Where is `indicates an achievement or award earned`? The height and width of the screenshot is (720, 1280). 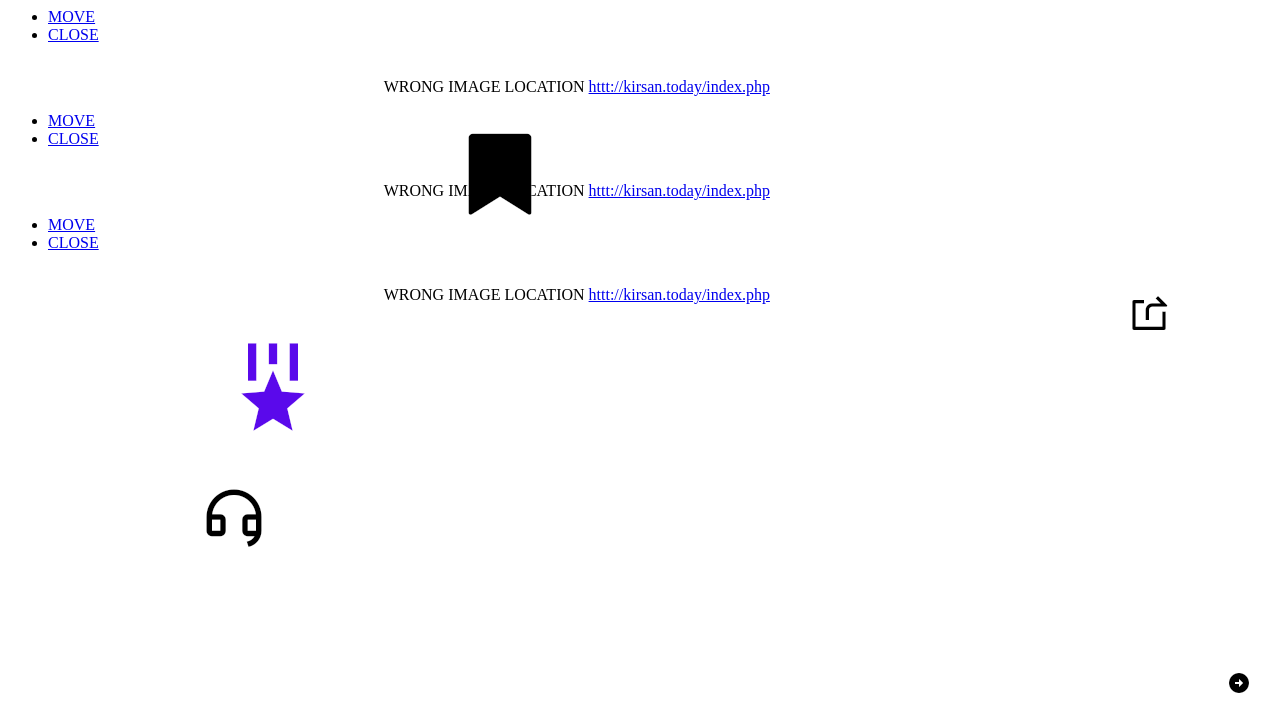 indicates an achievement or award earned is located at coordinates (273, 385).